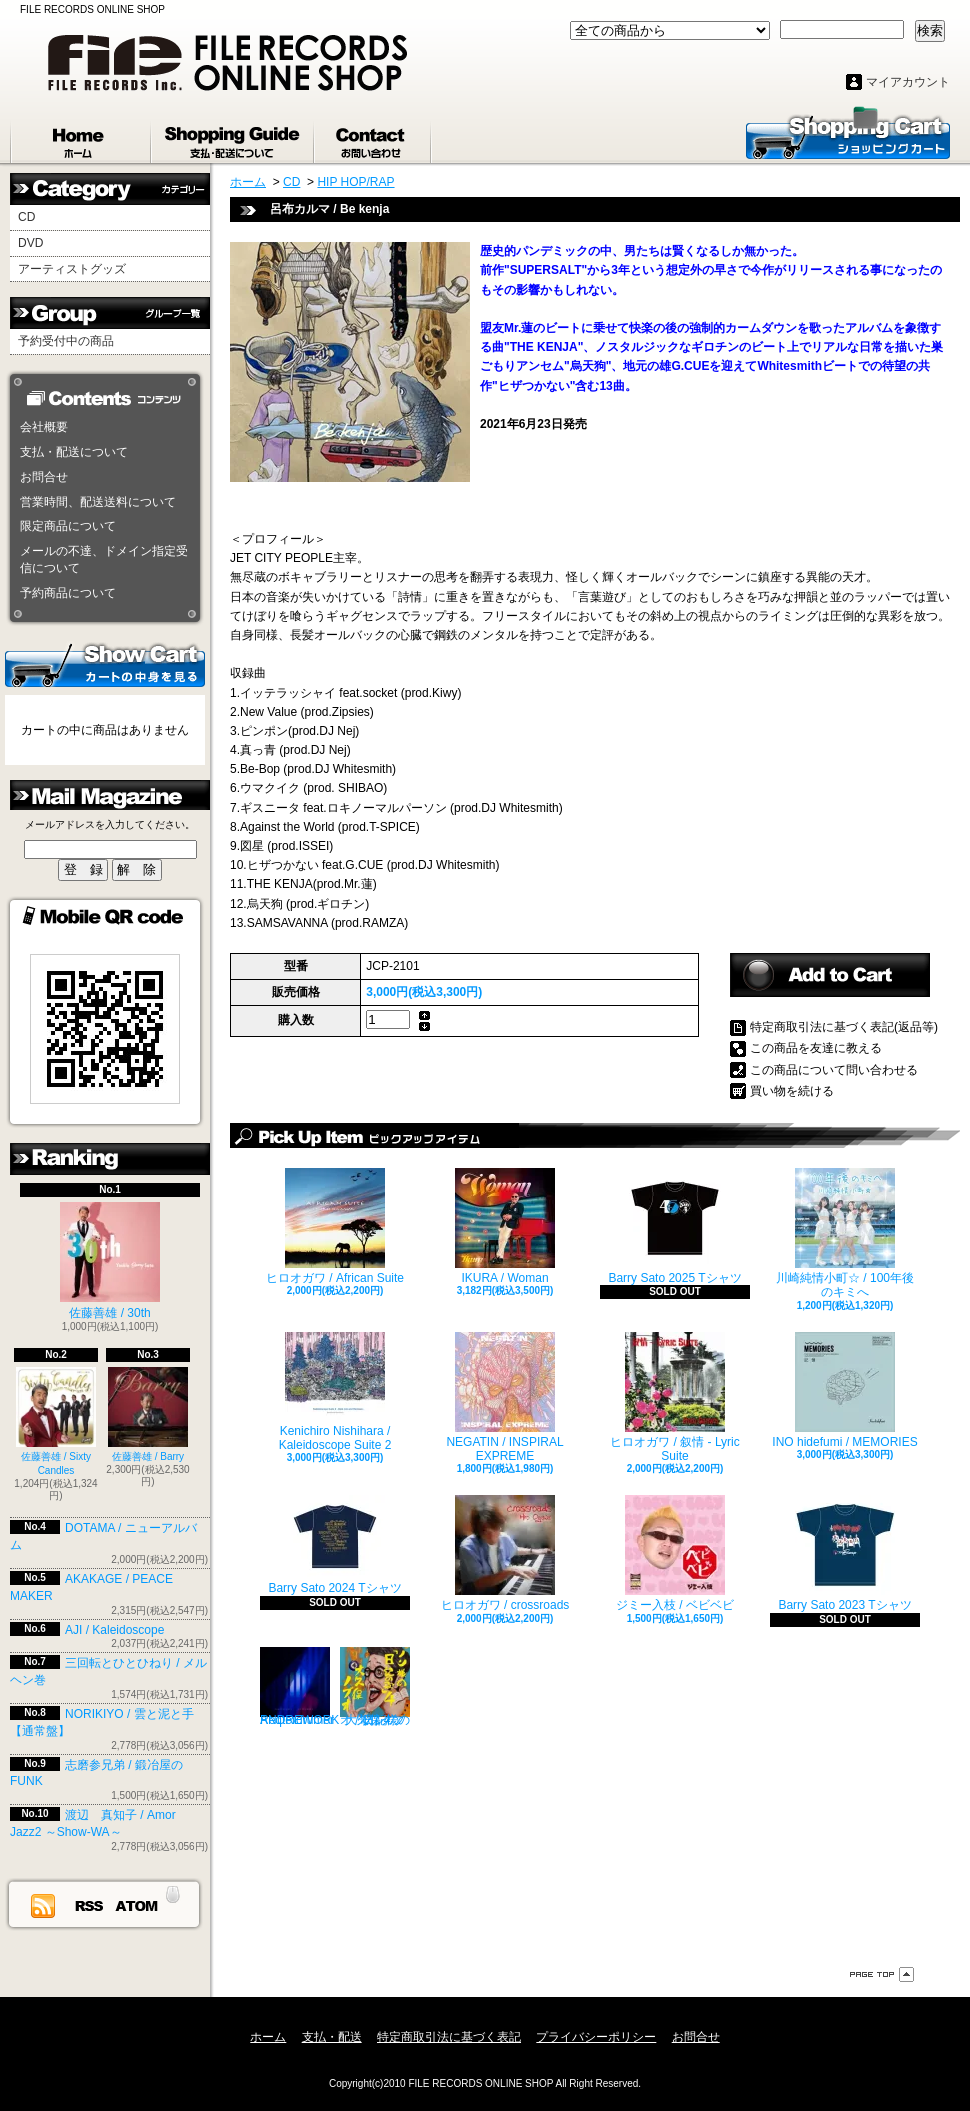 The width and height of the screenshot is (970, 2111). What do you see at coordinates (172, 1894) in the screenshot?
I see `mouse input device settings` at bounding box center [172, 1894].